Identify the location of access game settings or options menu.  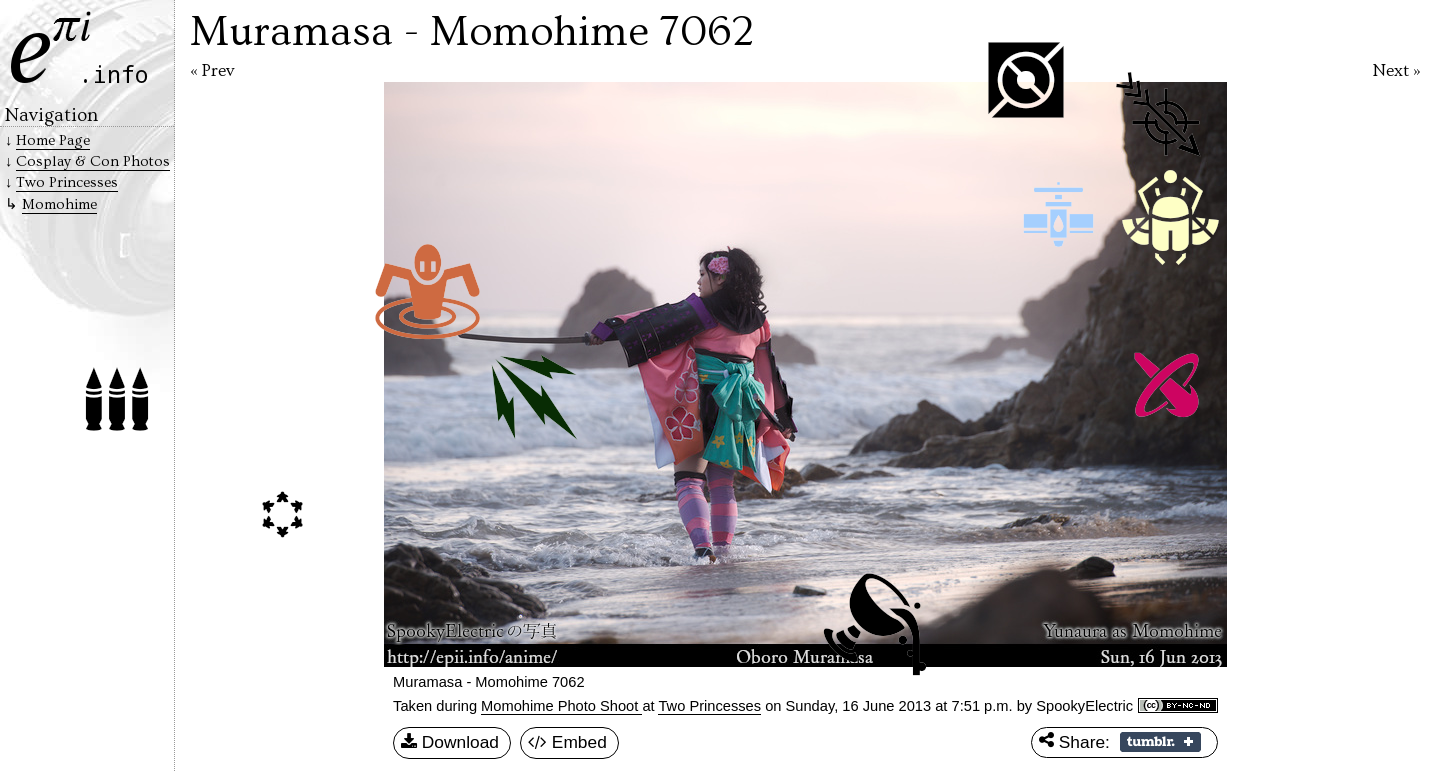
(1026, 80).